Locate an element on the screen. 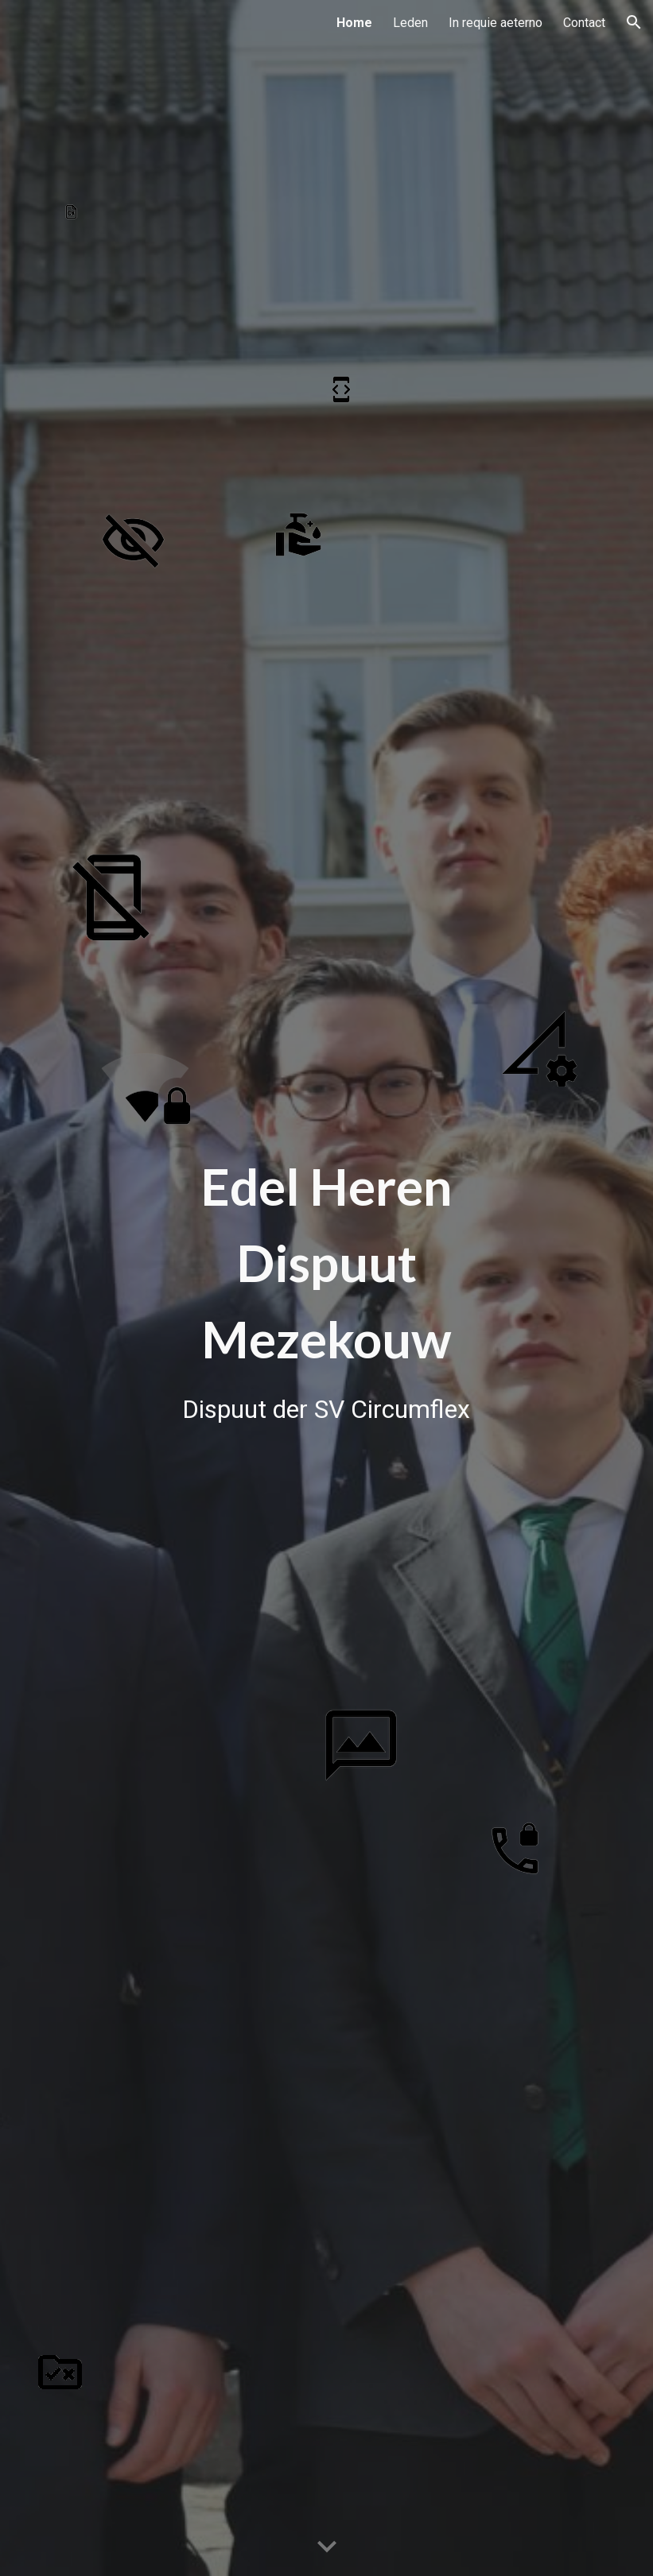 This screenshot has height=2576, width=653. hand sanitizer or hand washing station available is located at coordinates (299, 534).